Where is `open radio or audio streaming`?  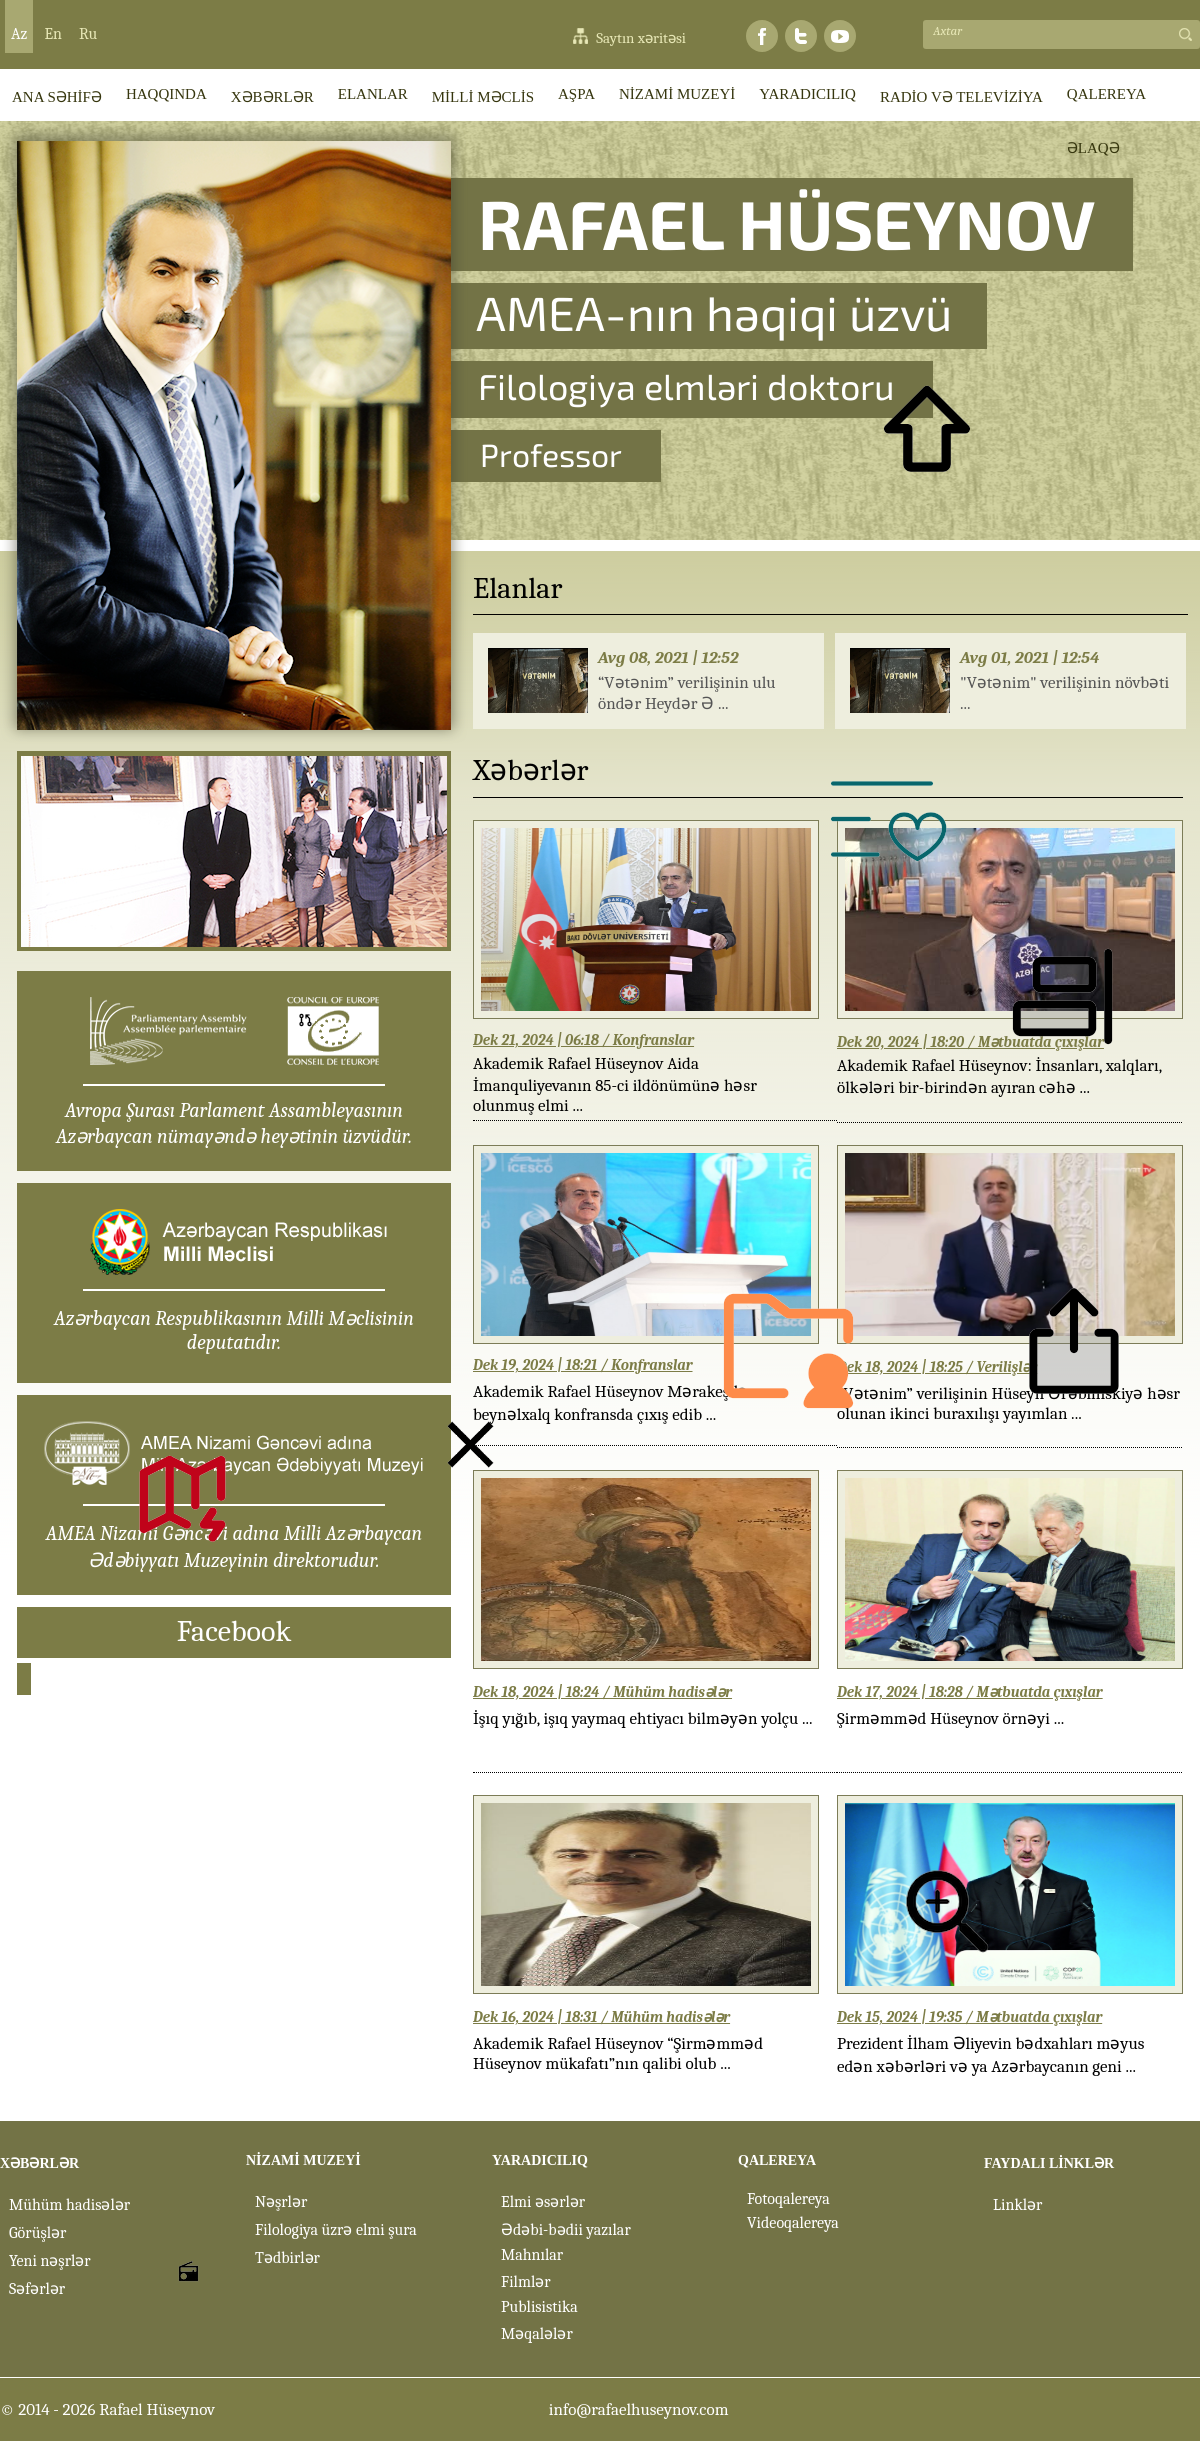
open radio or audio streaming is located at coordinates (188, 2271).